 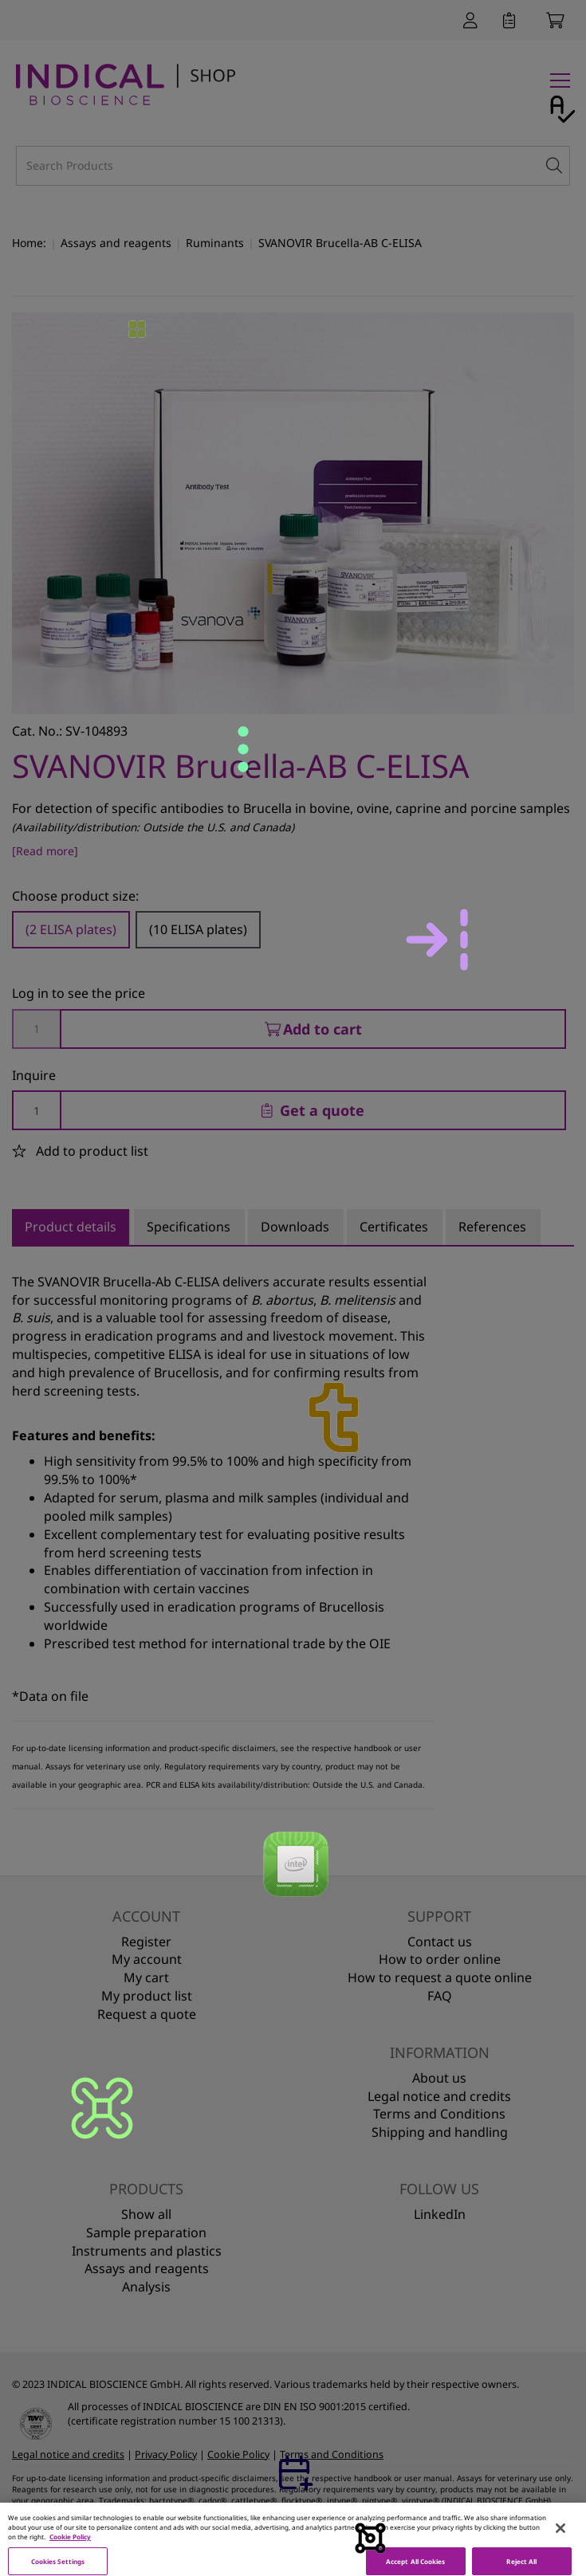 What do you see at coordinates (370, 2538) in the screenshot?
I see `view complex network topology` at bounding box center [370, 2538].